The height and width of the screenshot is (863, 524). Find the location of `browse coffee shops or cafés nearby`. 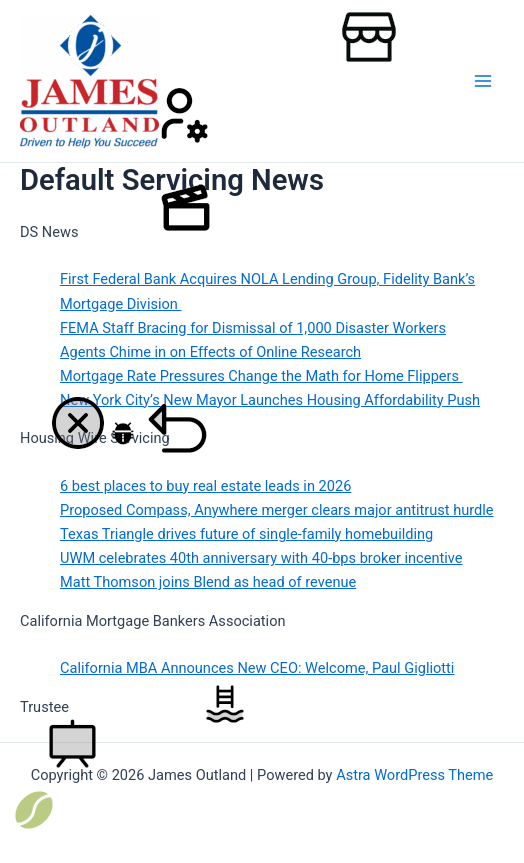

browse coffee shops or cafés nearby is located at coordinates (34, 810).